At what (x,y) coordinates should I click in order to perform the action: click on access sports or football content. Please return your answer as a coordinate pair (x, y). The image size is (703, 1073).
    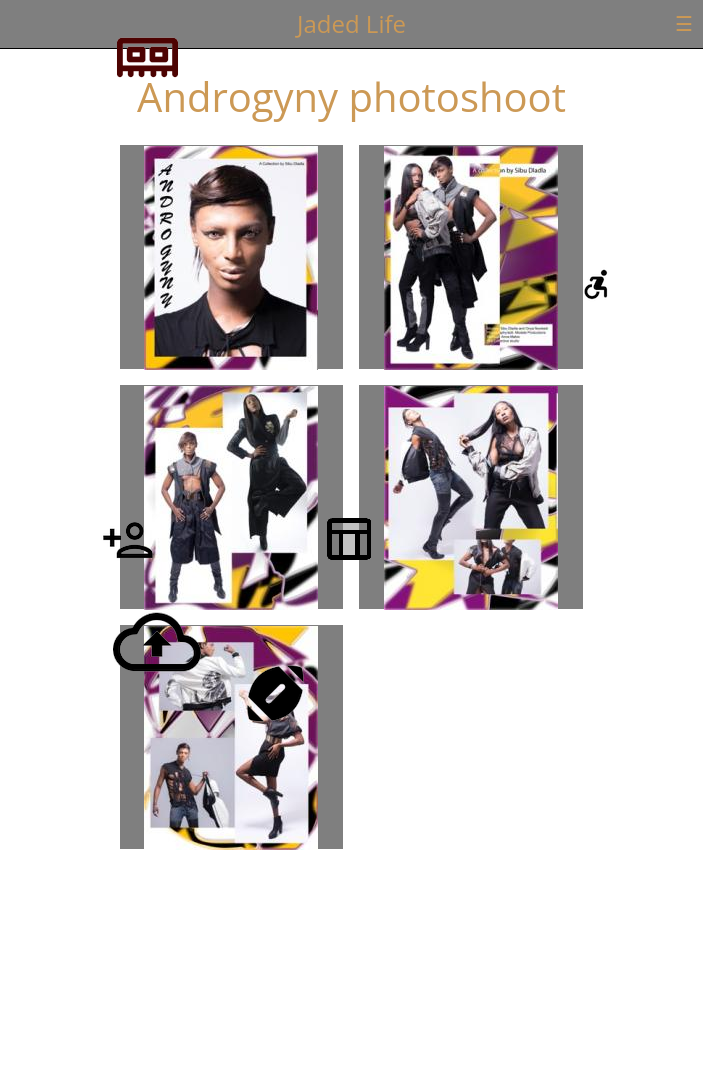
    Looking at the image, I should click on (275, 693).